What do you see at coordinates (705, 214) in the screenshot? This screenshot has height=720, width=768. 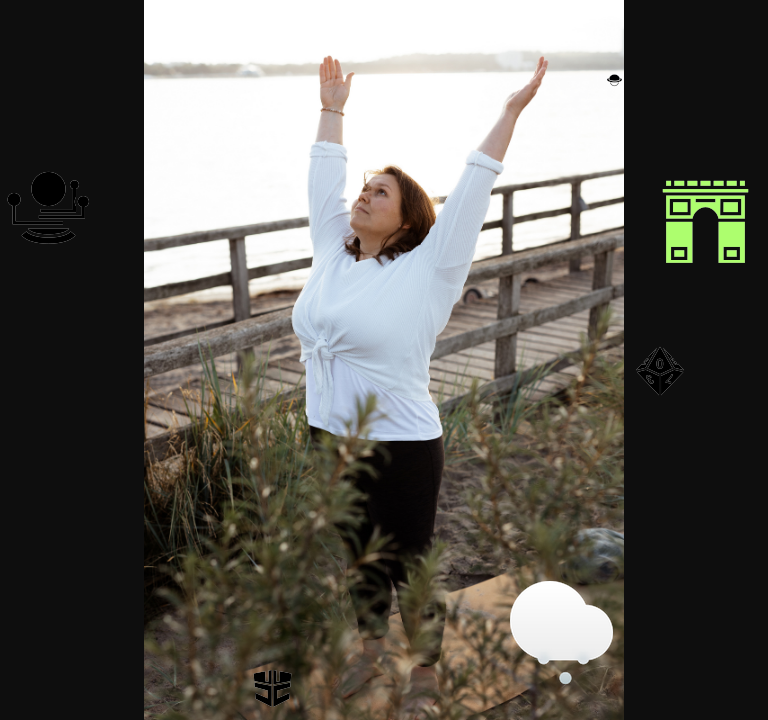 I see `view Paris landmarks or points of interest` at bounding box center [705, 214].